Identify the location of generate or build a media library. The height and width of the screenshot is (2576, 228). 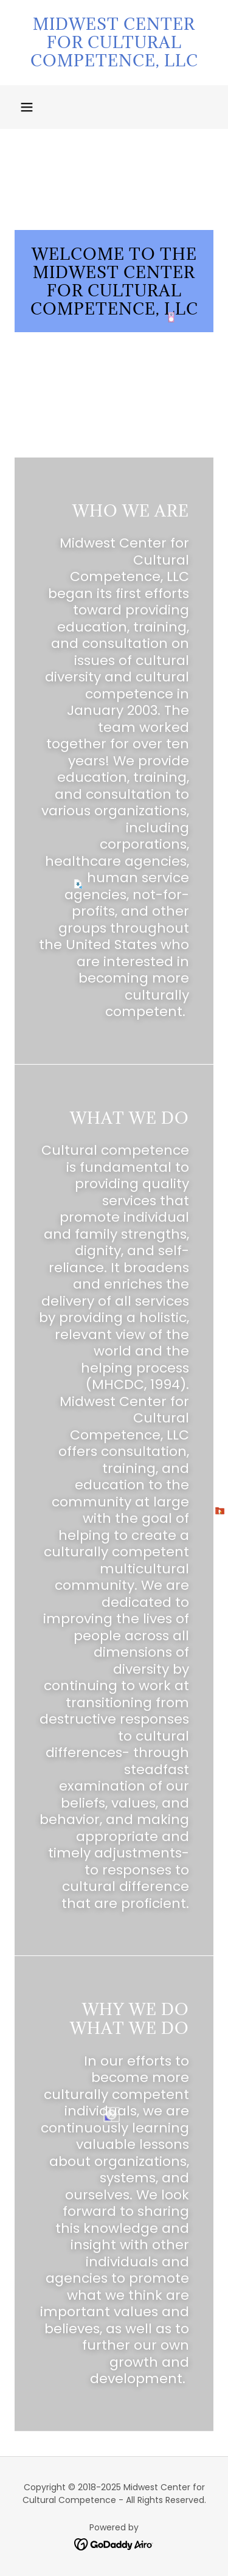
(111, 2114).